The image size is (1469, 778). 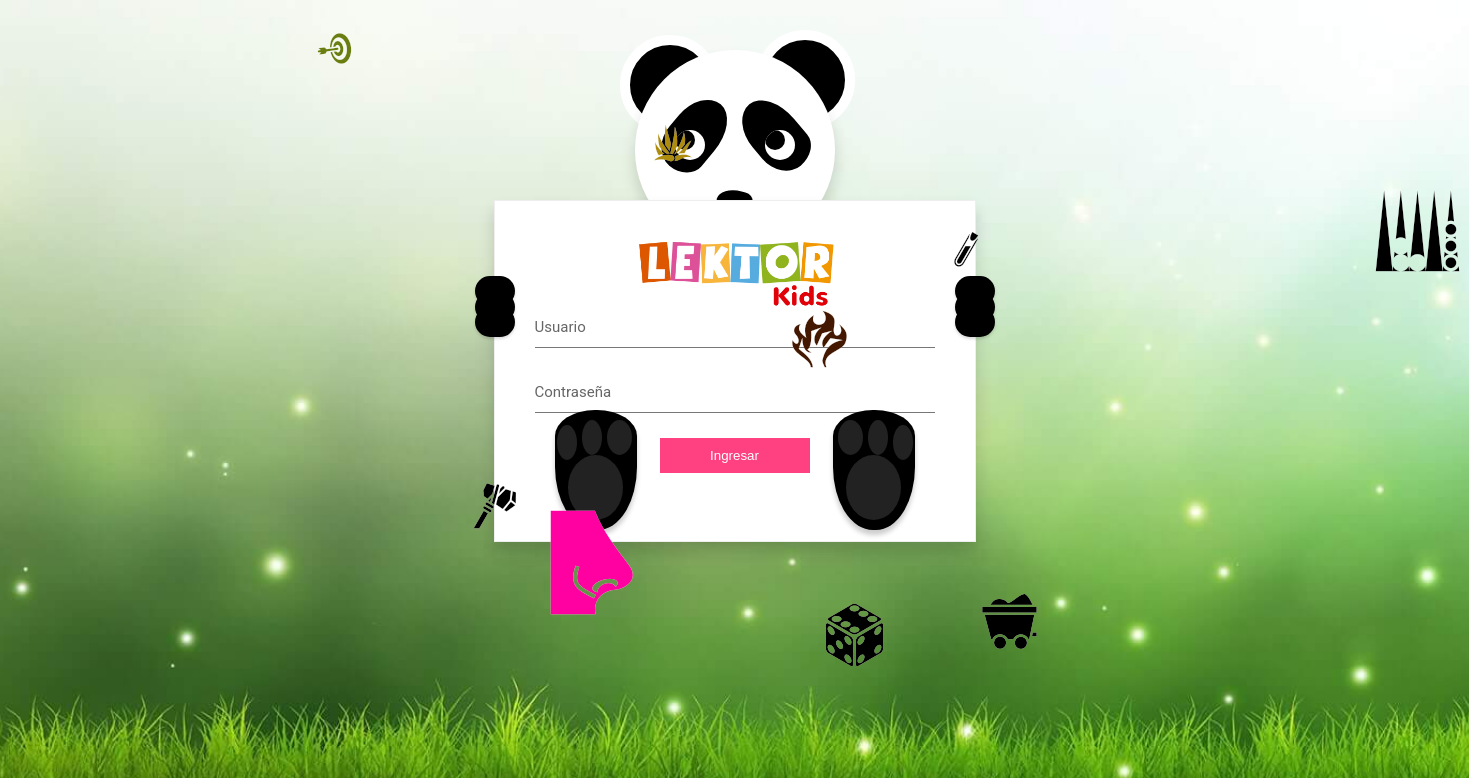 What do you see at coordinates (602, 562) in the screenshot?
I see `access scent or fragrance settings` at bounding box center [602, 562].